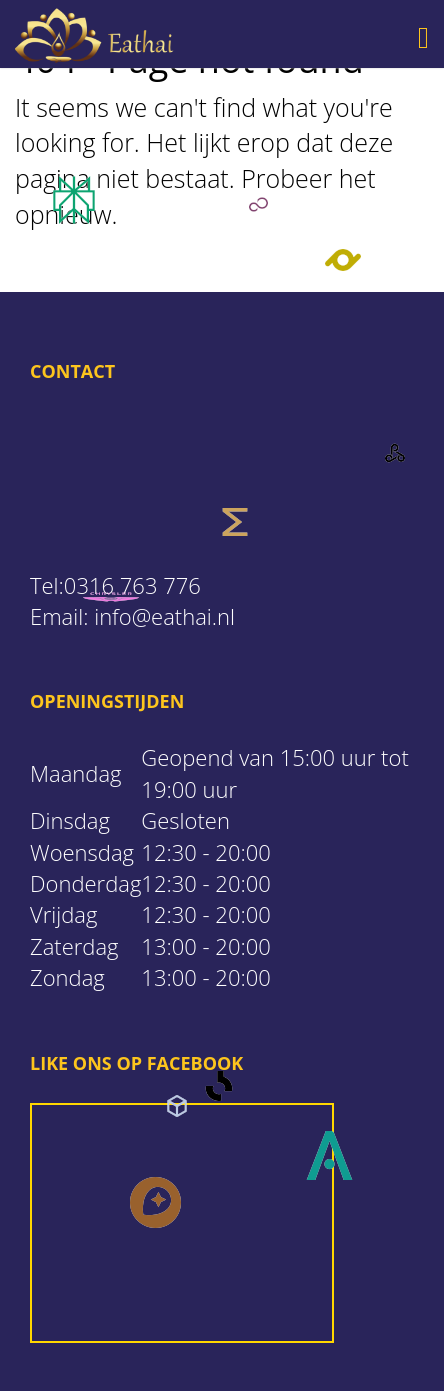  What do you see at coordinates (258, 204) in the screenshot?
I see `Fujitsu brand logo` at bounding box center [258, 204].